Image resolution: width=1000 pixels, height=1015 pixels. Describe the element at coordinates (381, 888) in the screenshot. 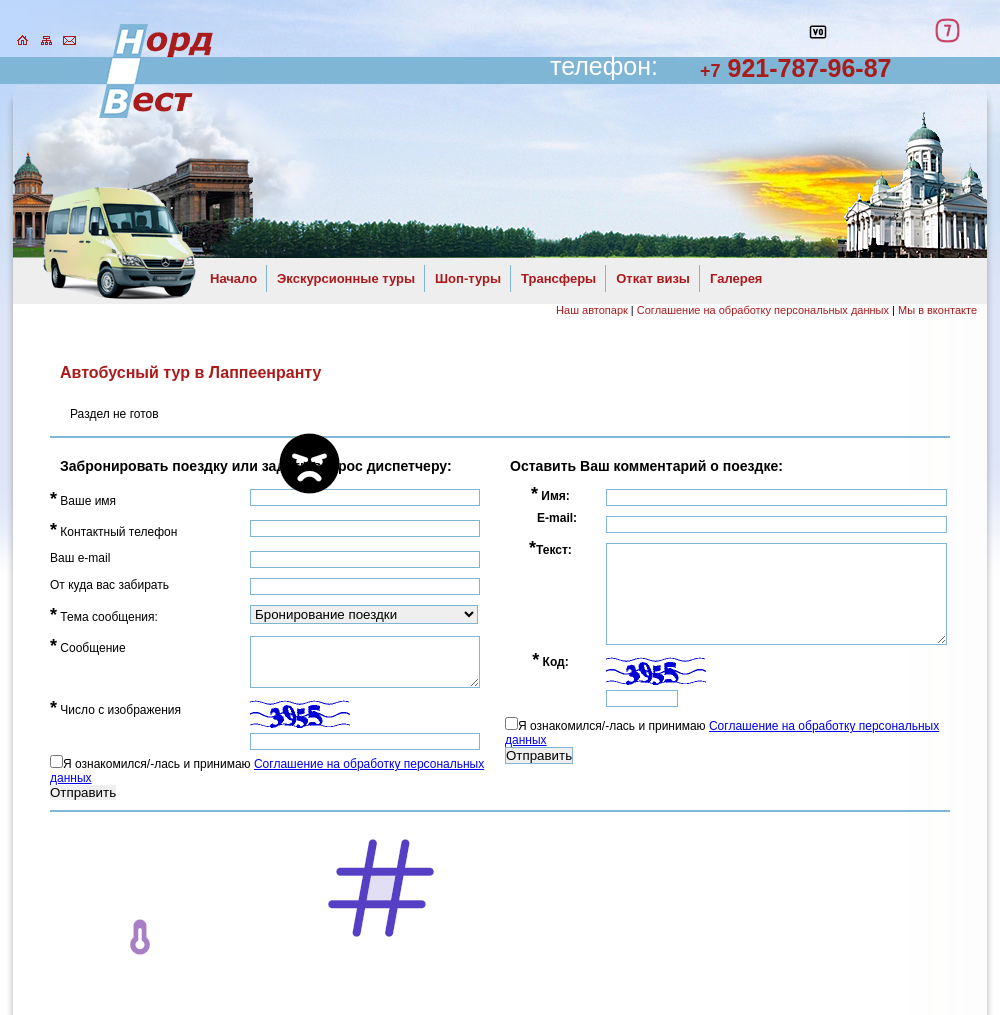

I see `view or browse hashtags` at that location.